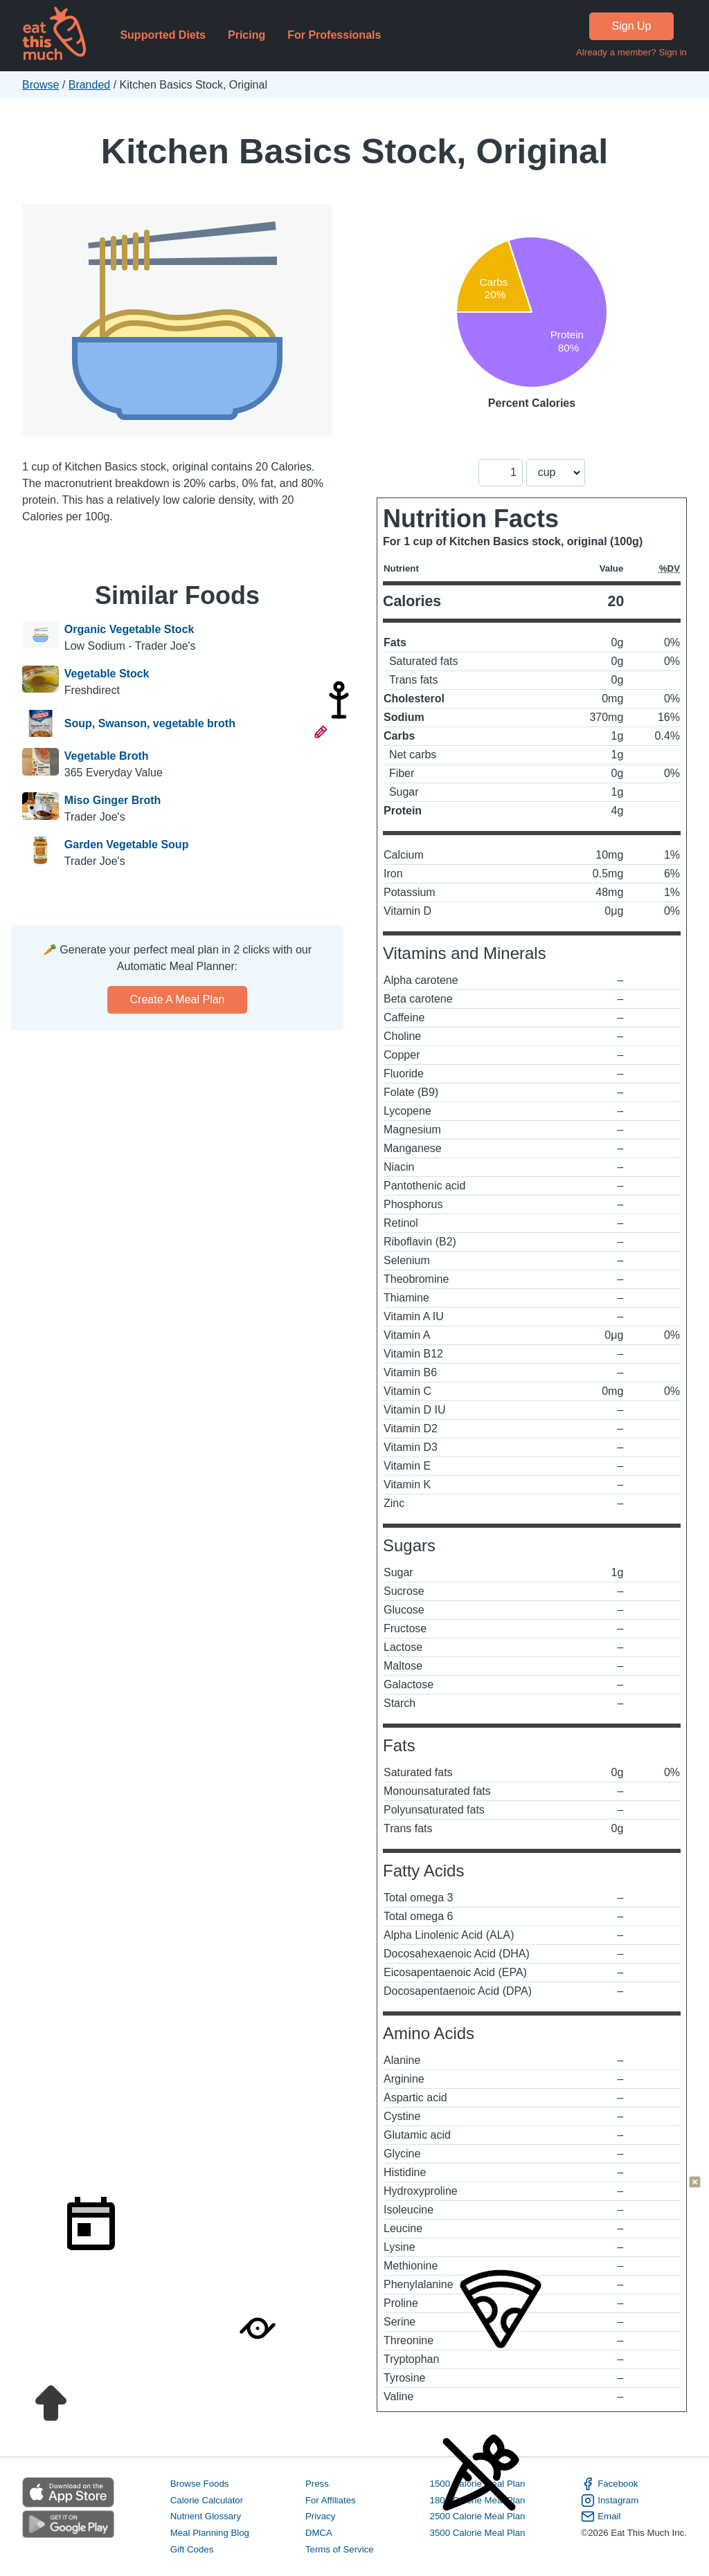 The height and width of the screenshot is (2576, 709). Describe the element at coordinates (321, 732) in the screenshot. I see `edit content or settings` at that location.